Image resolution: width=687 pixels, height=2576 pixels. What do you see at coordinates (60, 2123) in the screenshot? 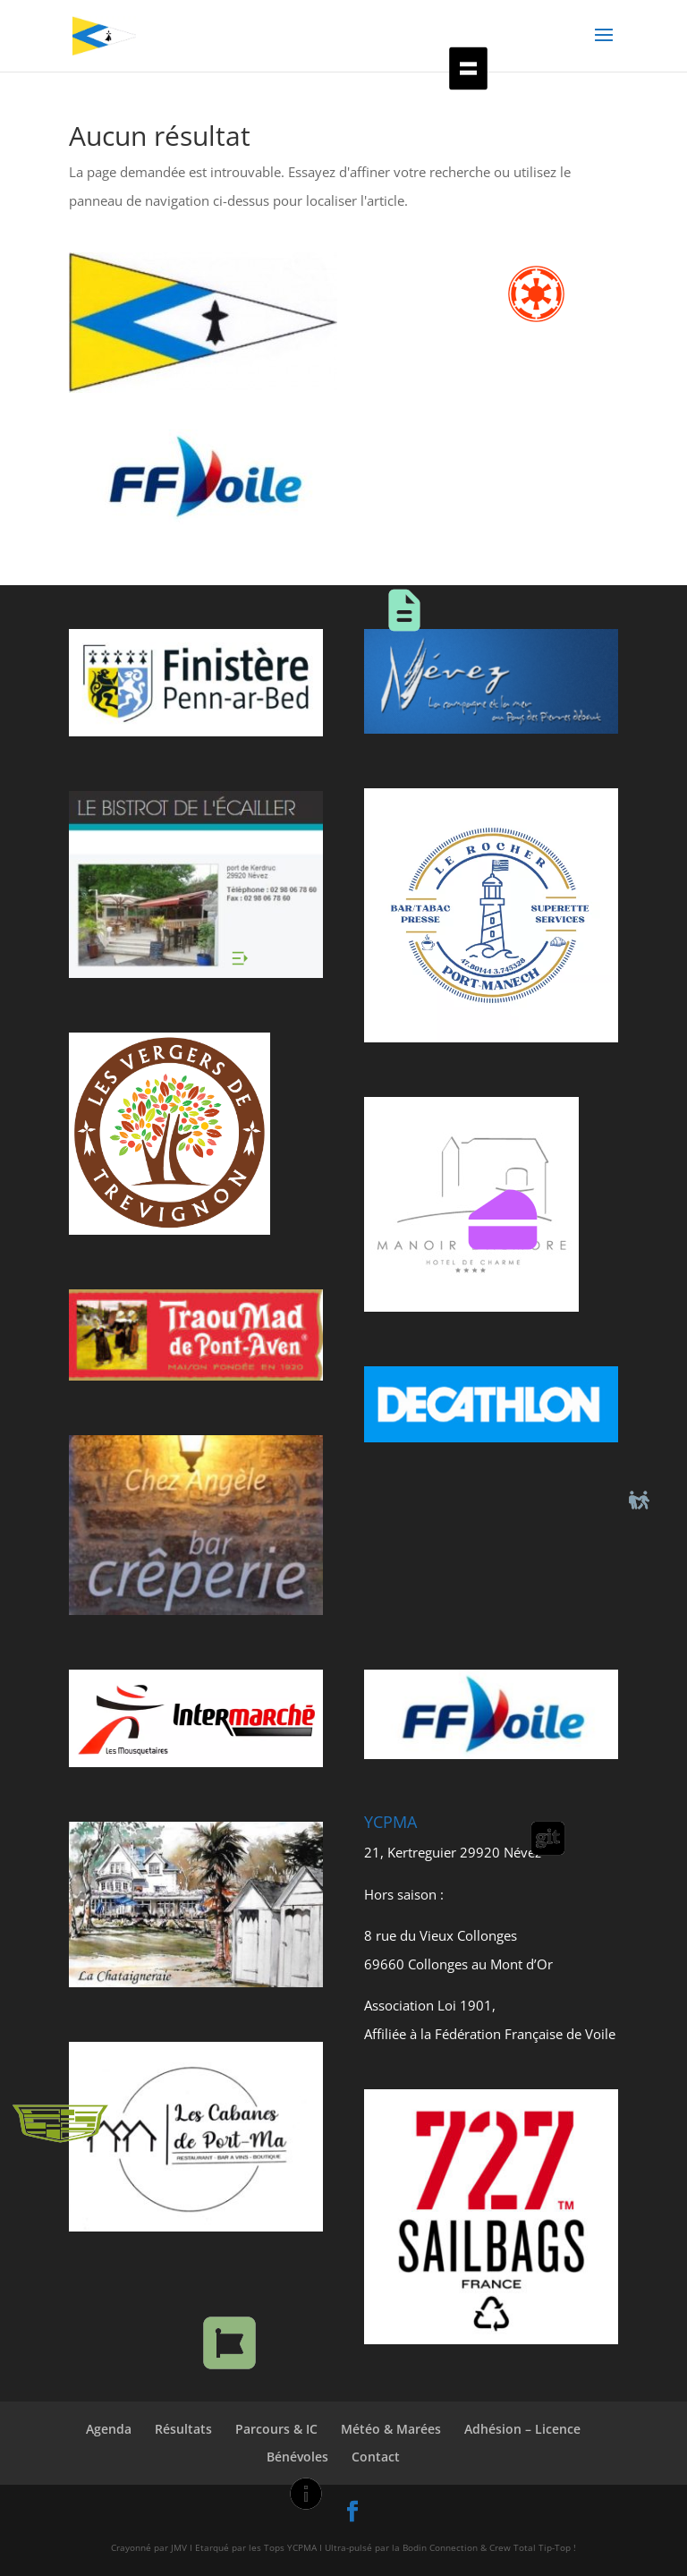
I see `cadillac brand logo` at bounding box center [60, 2123].